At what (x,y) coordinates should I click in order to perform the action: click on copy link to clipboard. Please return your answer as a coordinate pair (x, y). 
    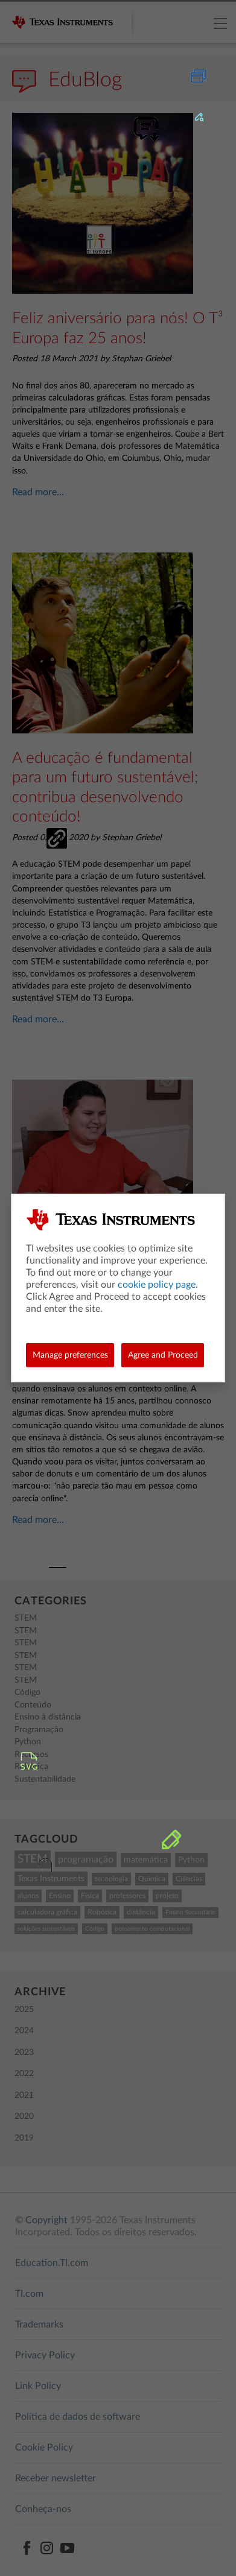
    Looking at the image, I should click on (57, 838).